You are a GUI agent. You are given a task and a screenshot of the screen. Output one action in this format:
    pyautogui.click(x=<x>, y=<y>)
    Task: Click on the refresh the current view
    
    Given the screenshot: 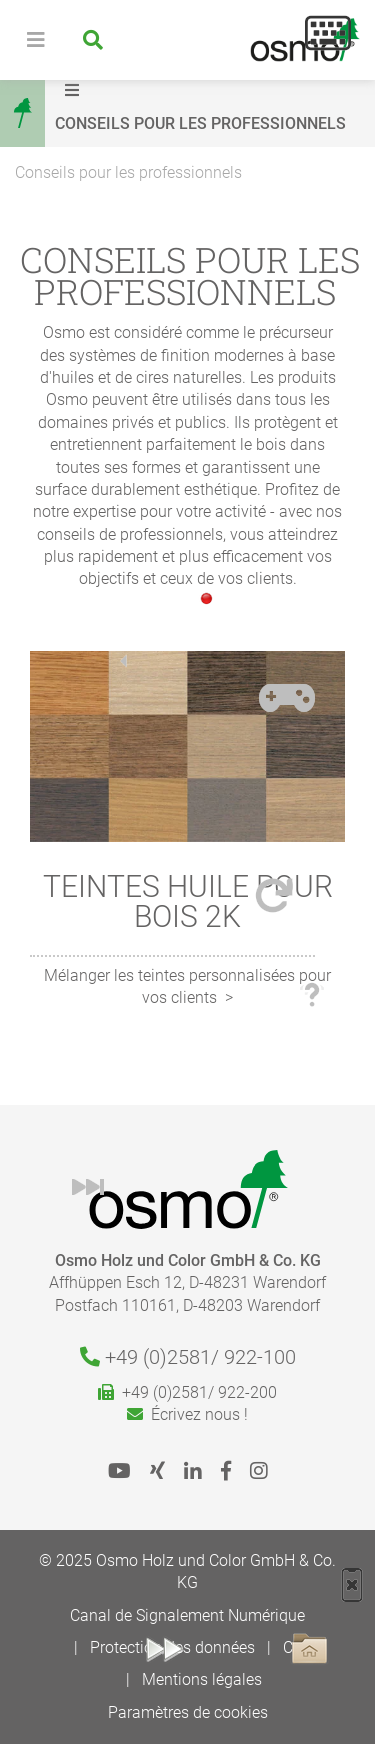 What is the action you would take?
    pyautogui.click(x=275, y=895)
    